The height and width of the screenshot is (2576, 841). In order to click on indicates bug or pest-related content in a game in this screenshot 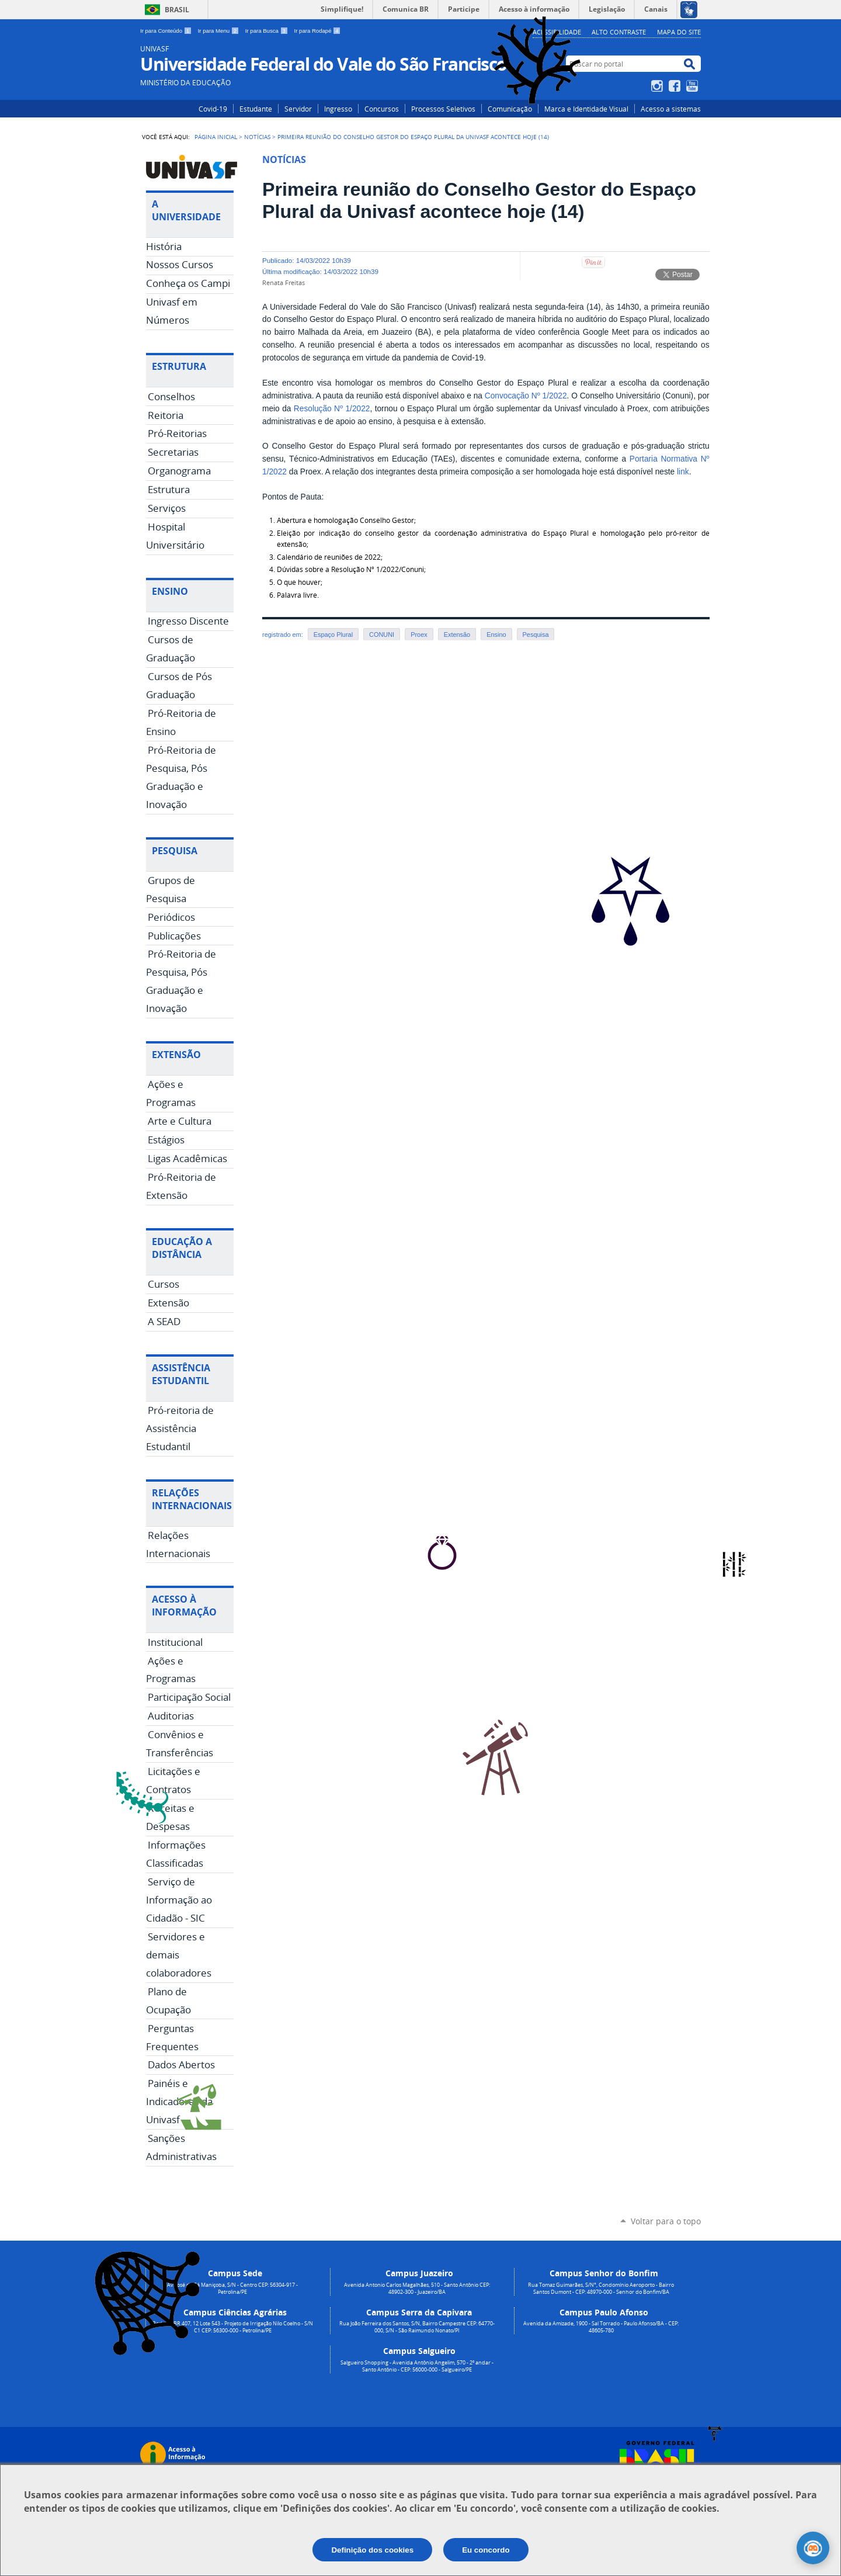, I will do `click(143, 1798)`.